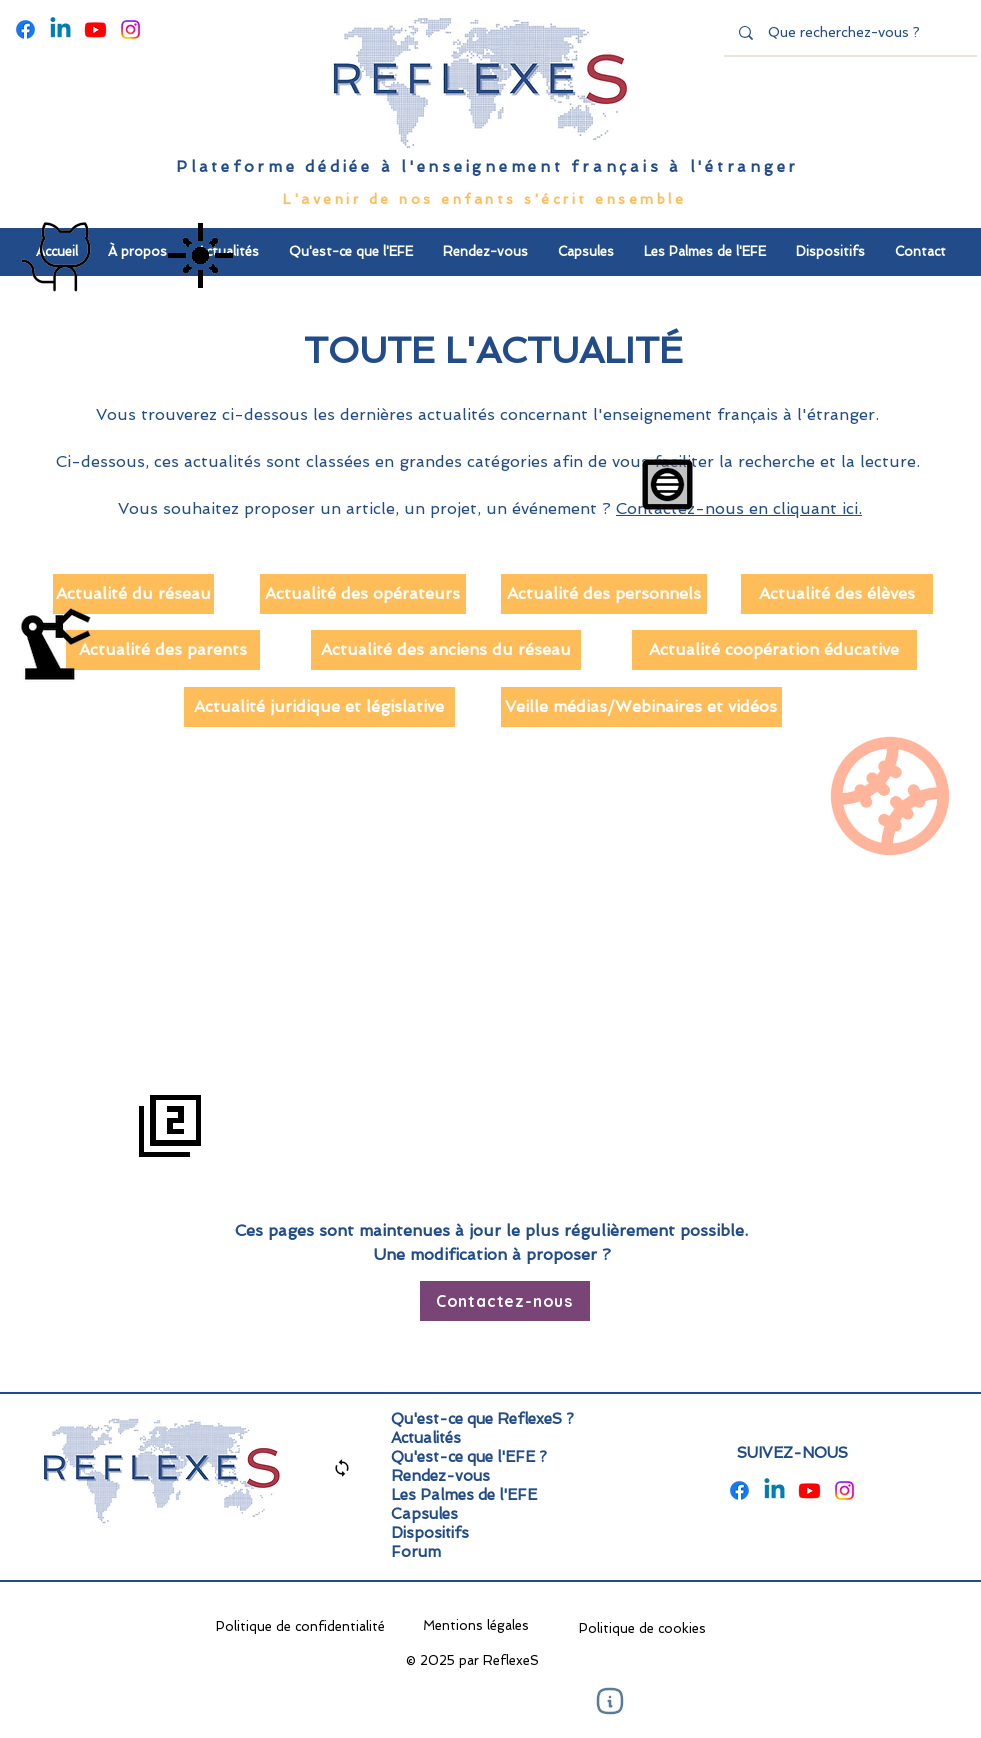  What do you see at coordinates (200, 255) in the screenshot?
I see `add a lens flare effect to an image` at bounding box center [200, 255].